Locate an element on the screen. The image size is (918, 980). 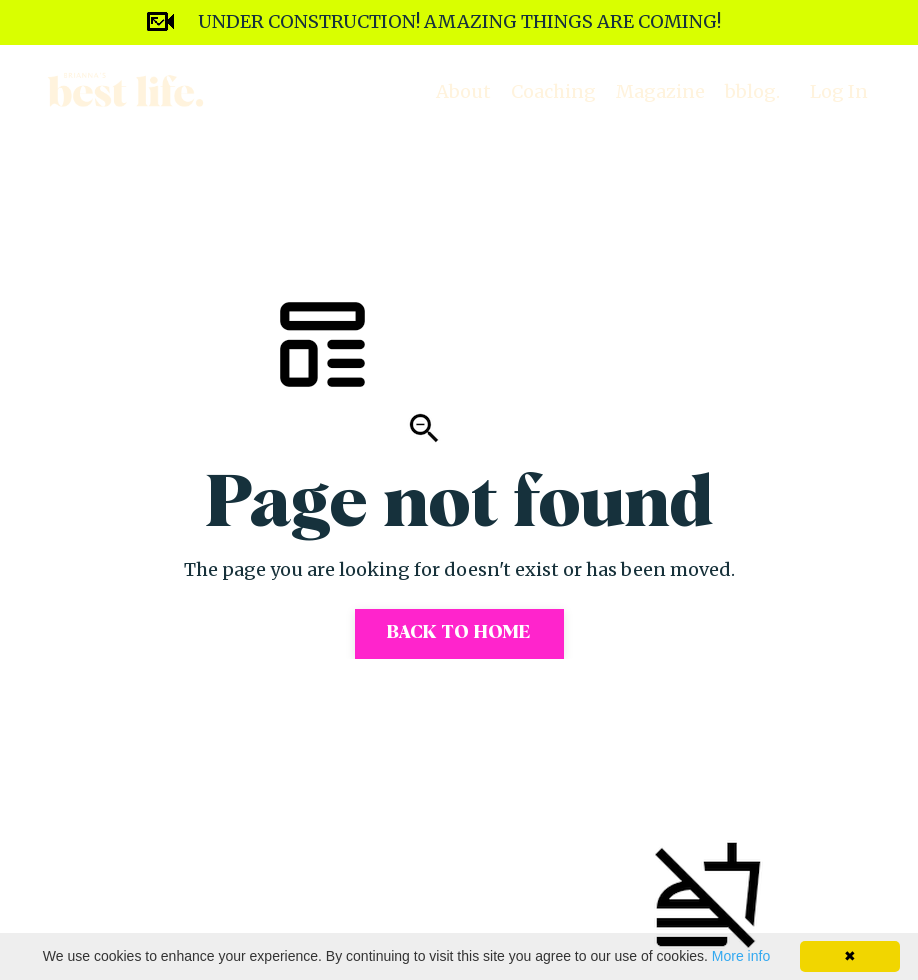
zoom out to see more of the view is located at coordinates (424, 428).